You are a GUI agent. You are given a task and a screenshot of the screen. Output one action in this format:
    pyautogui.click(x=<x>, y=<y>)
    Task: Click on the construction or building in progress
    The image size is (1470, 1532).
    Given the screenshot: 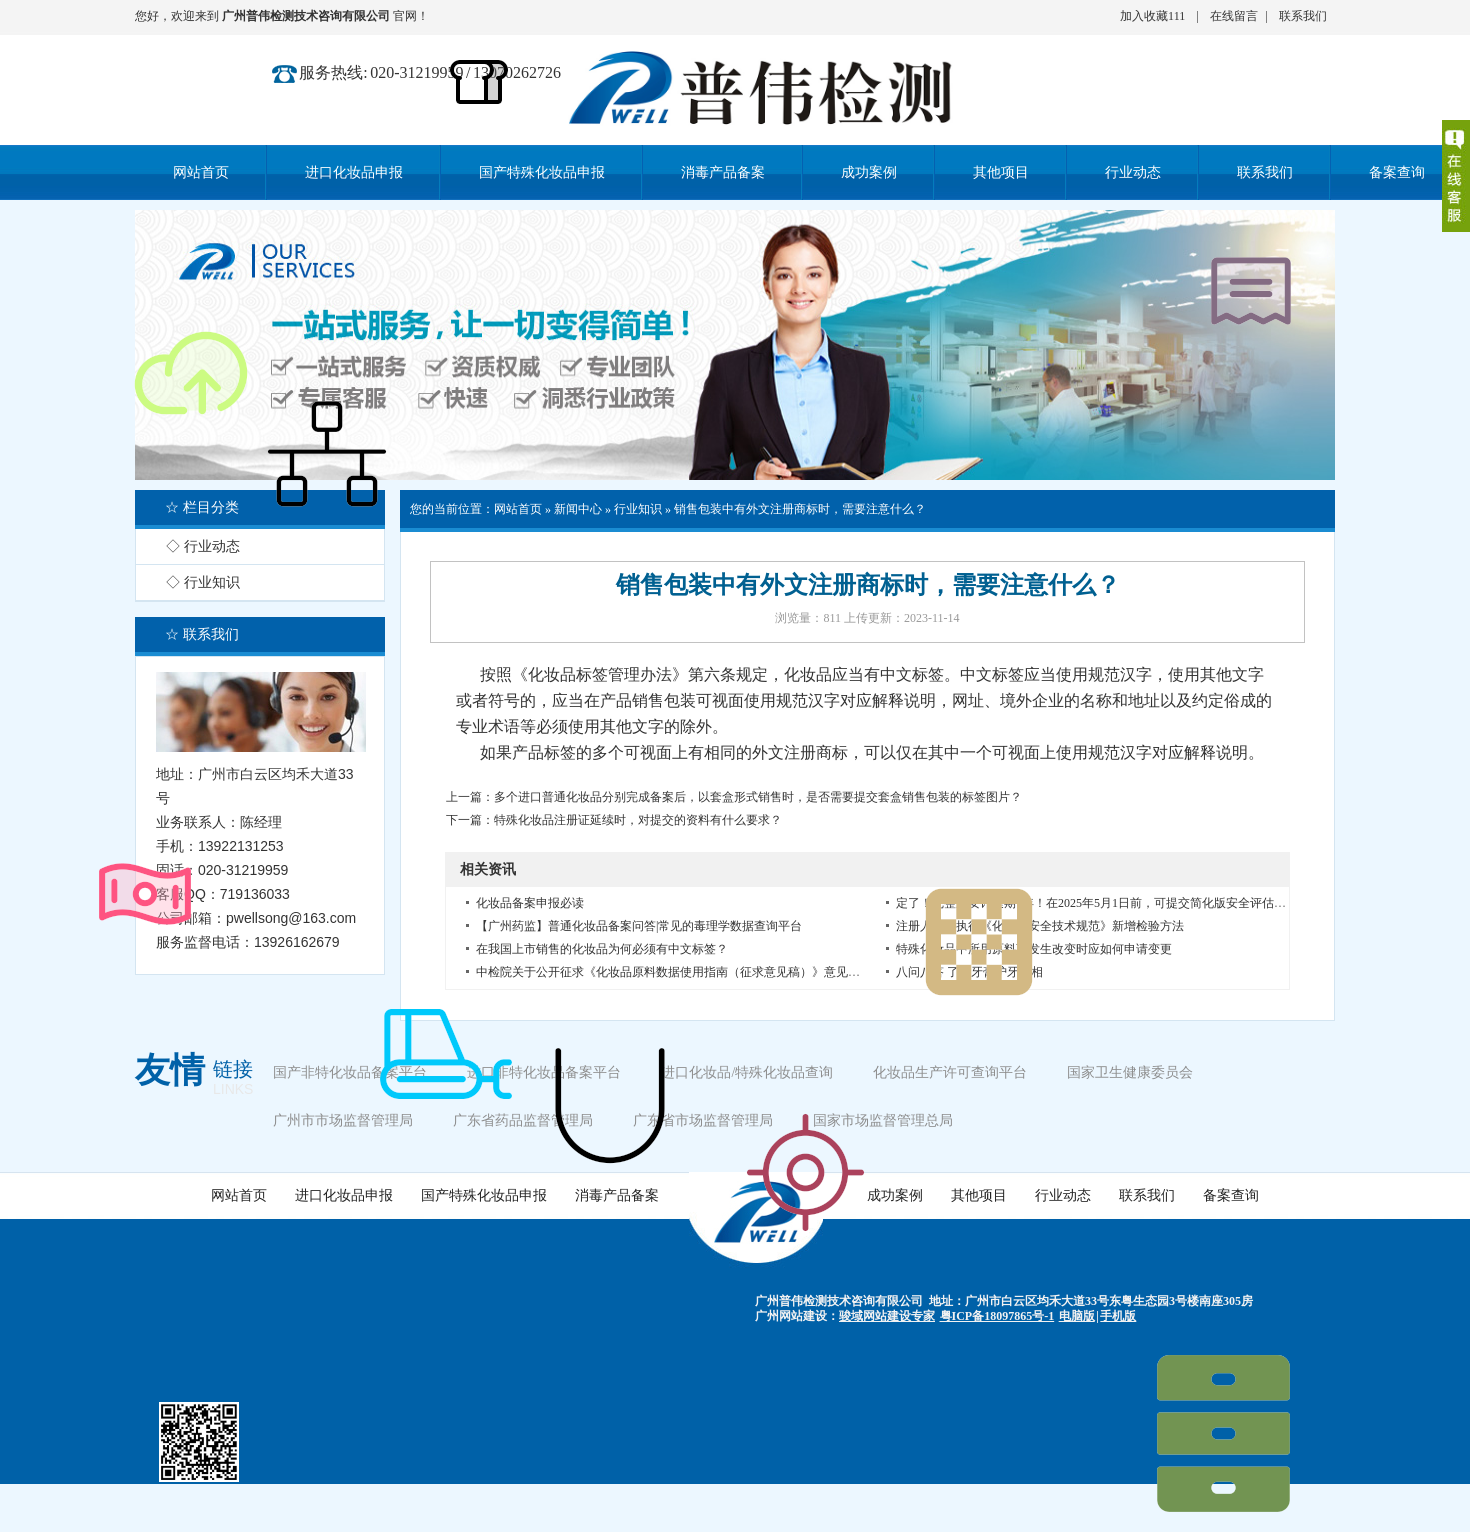 What is the action you would take?
    pyautogui.click(x=446, y=1054)
    